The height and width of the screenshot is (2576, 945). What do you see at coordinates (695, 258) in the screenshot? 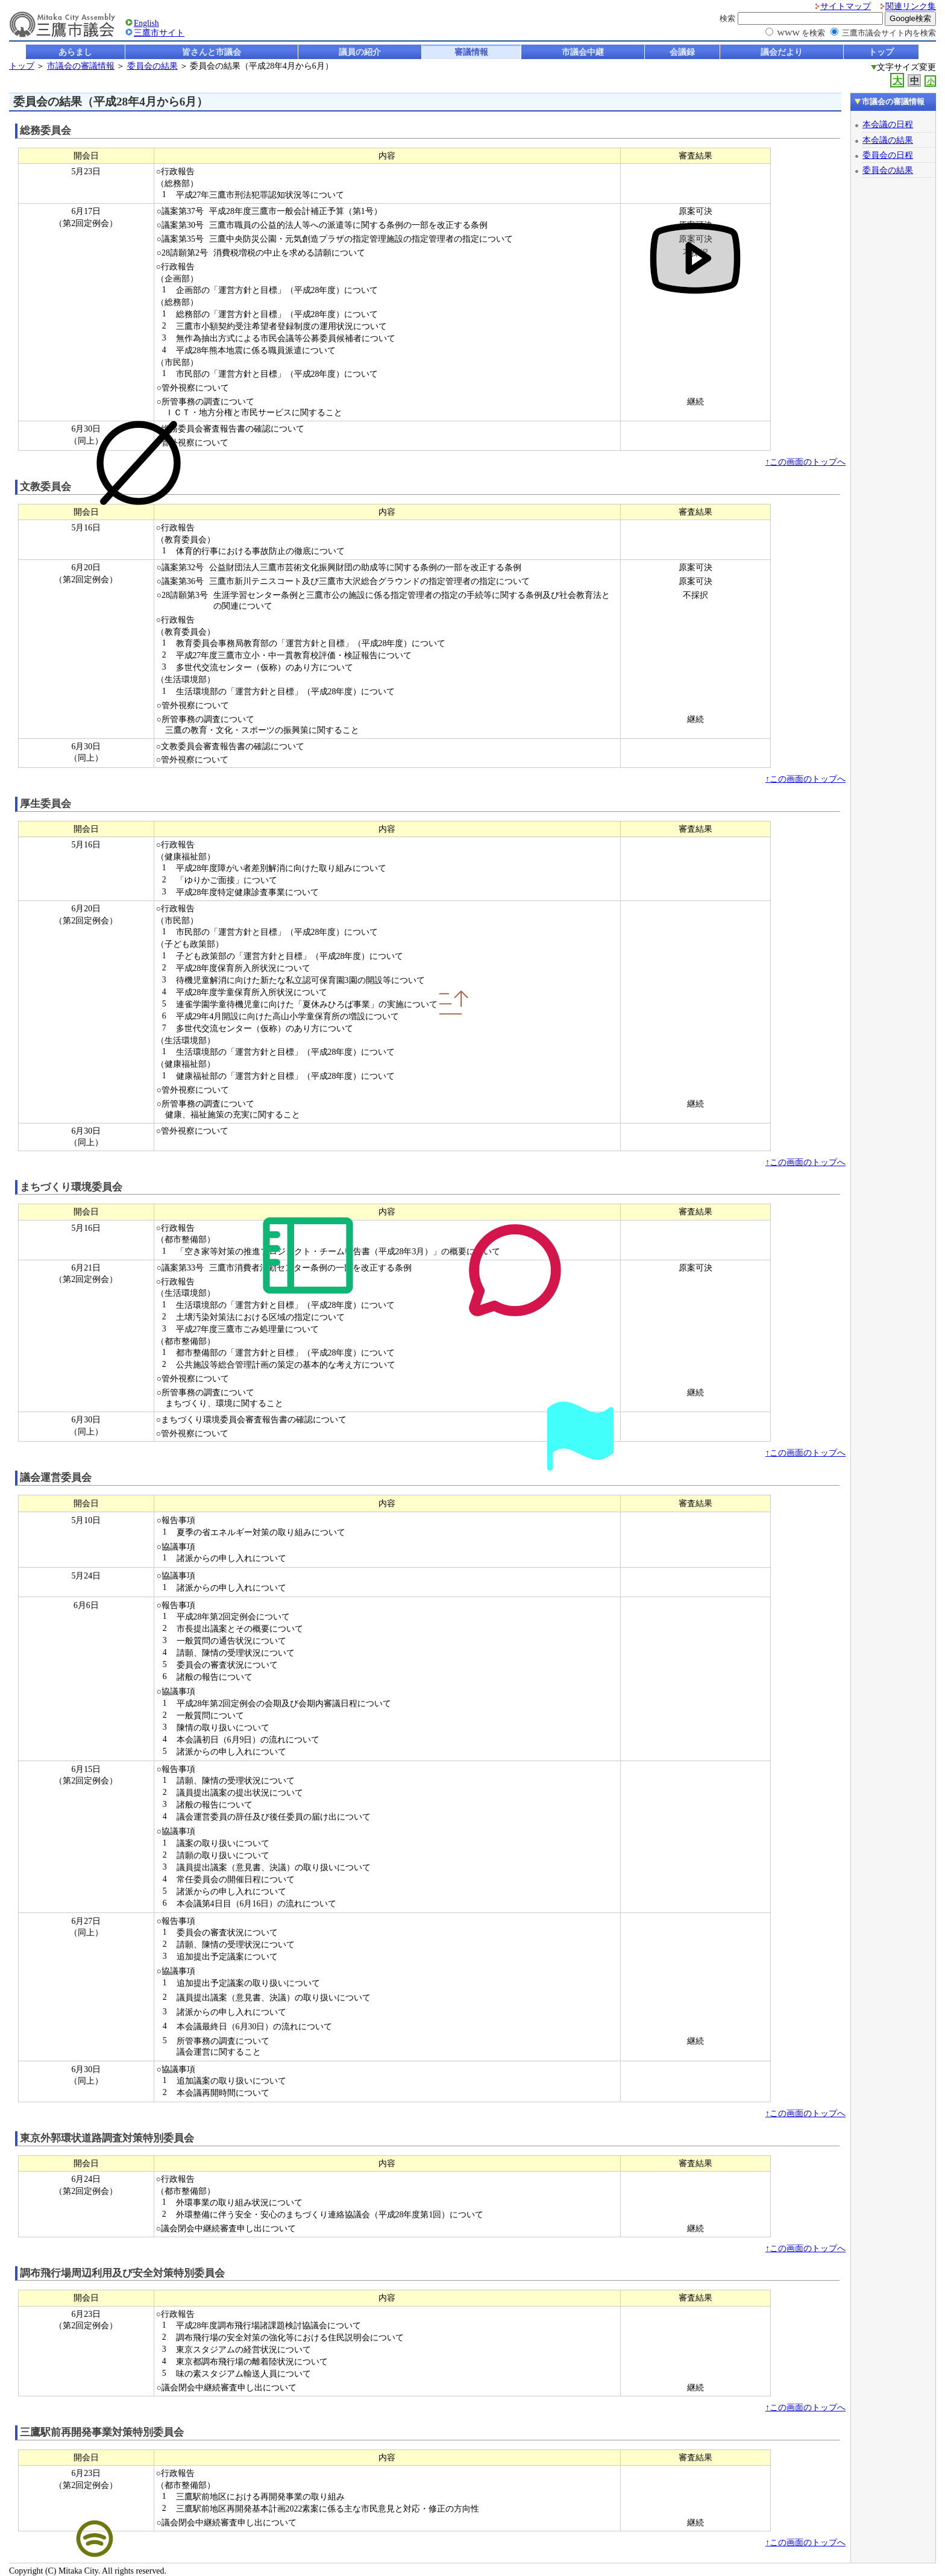
I see `open YouTube app` at bounding box center [695, 258].